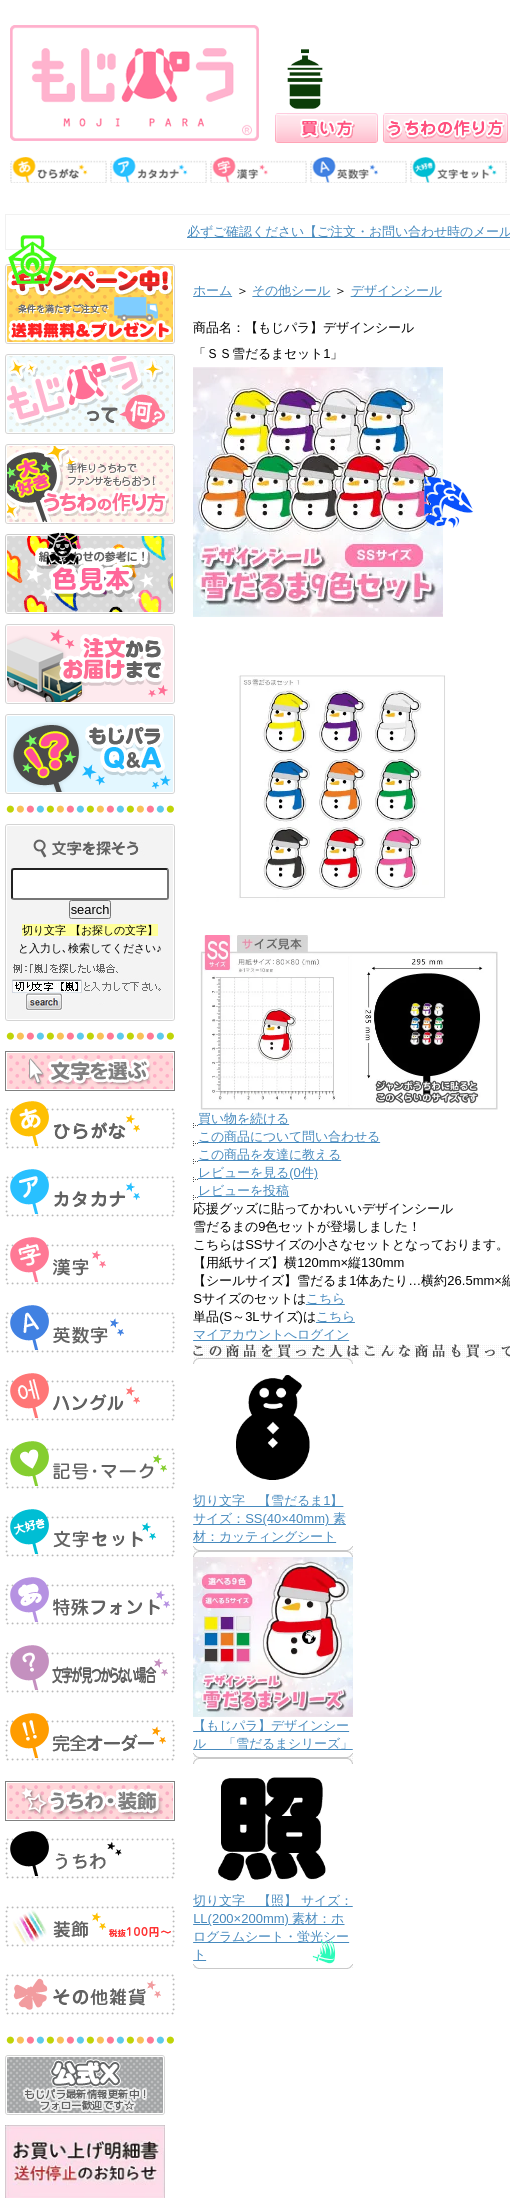  I want to click on perform a slash attack in combat, so click(324, 1952).